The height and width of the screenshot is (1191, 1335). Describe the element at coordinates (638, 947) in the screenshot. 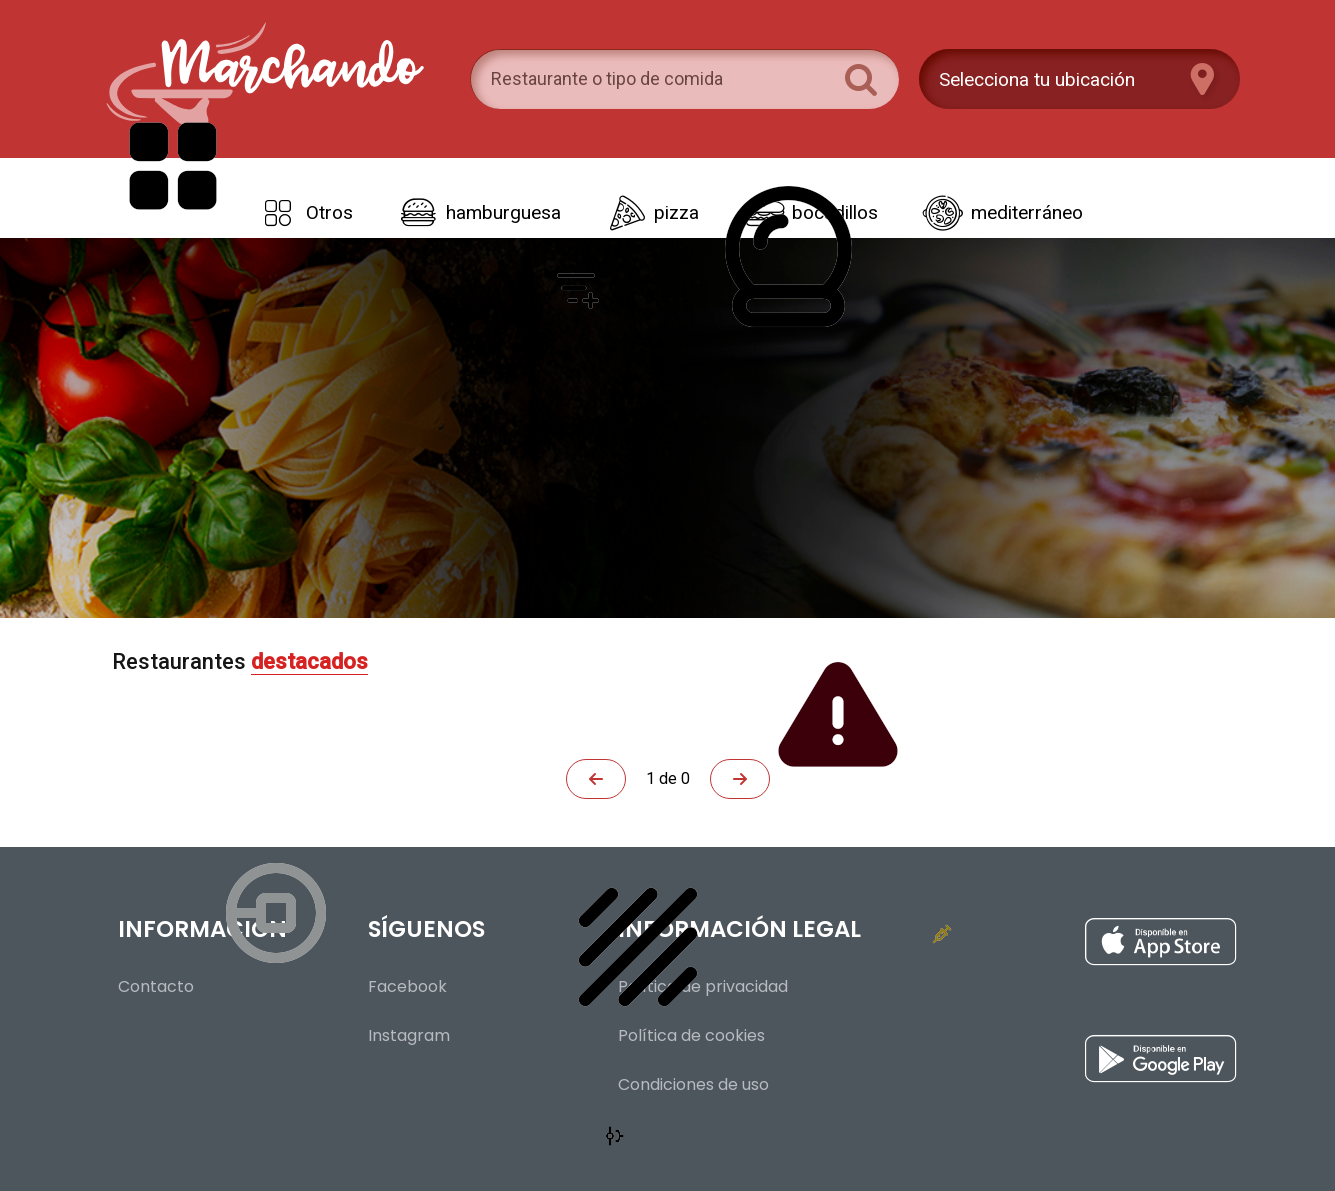

I see `change background style or pattern` at that location.